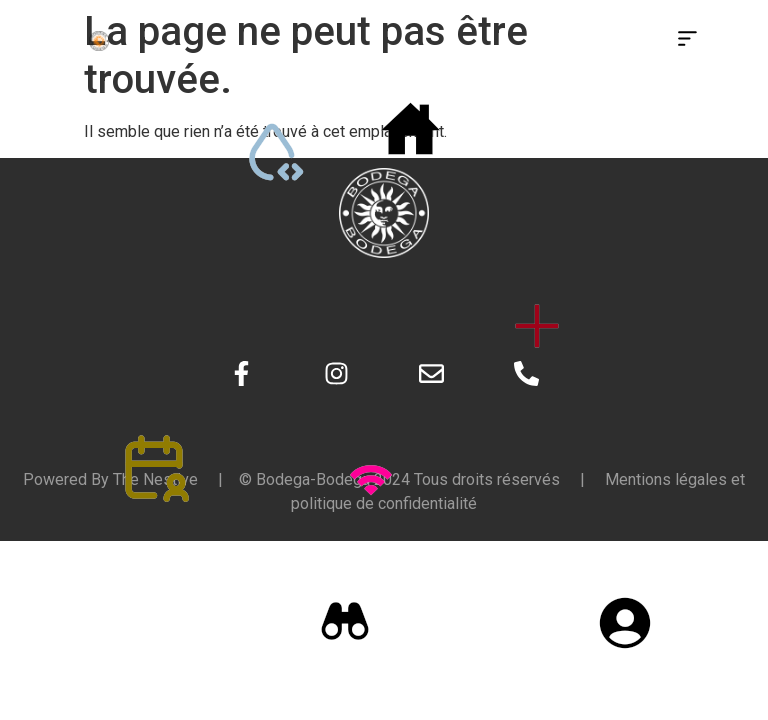  I want to click on navigate to the home screen, so click(410, 128).